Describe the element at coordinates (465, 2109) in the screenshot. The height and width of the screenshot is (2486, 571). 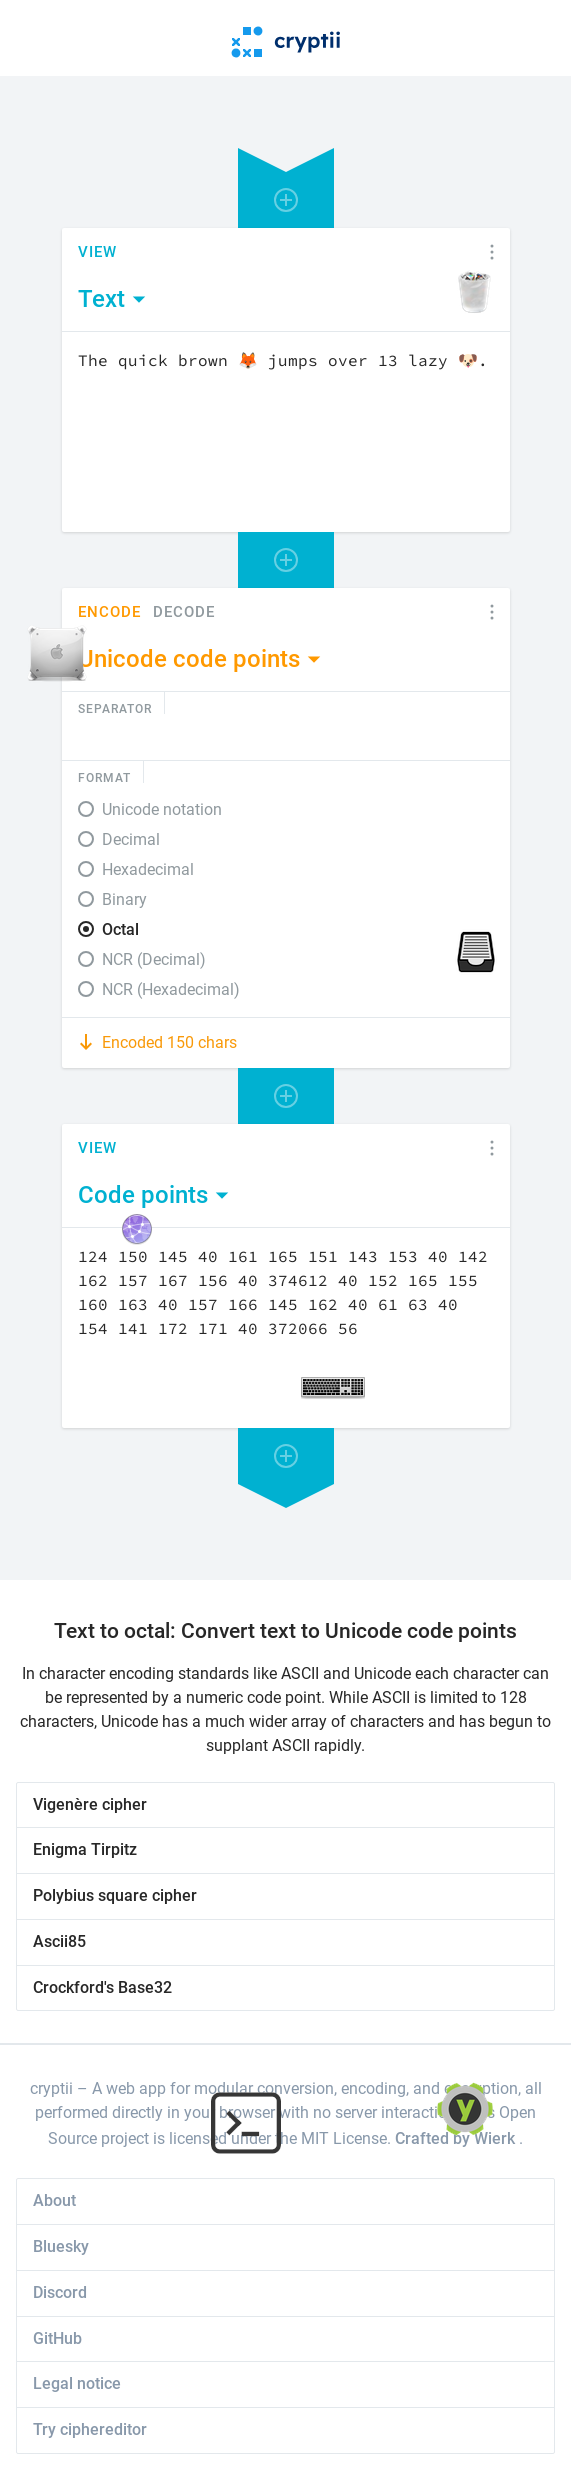
I see `open YubiKey Manager application` at that location.